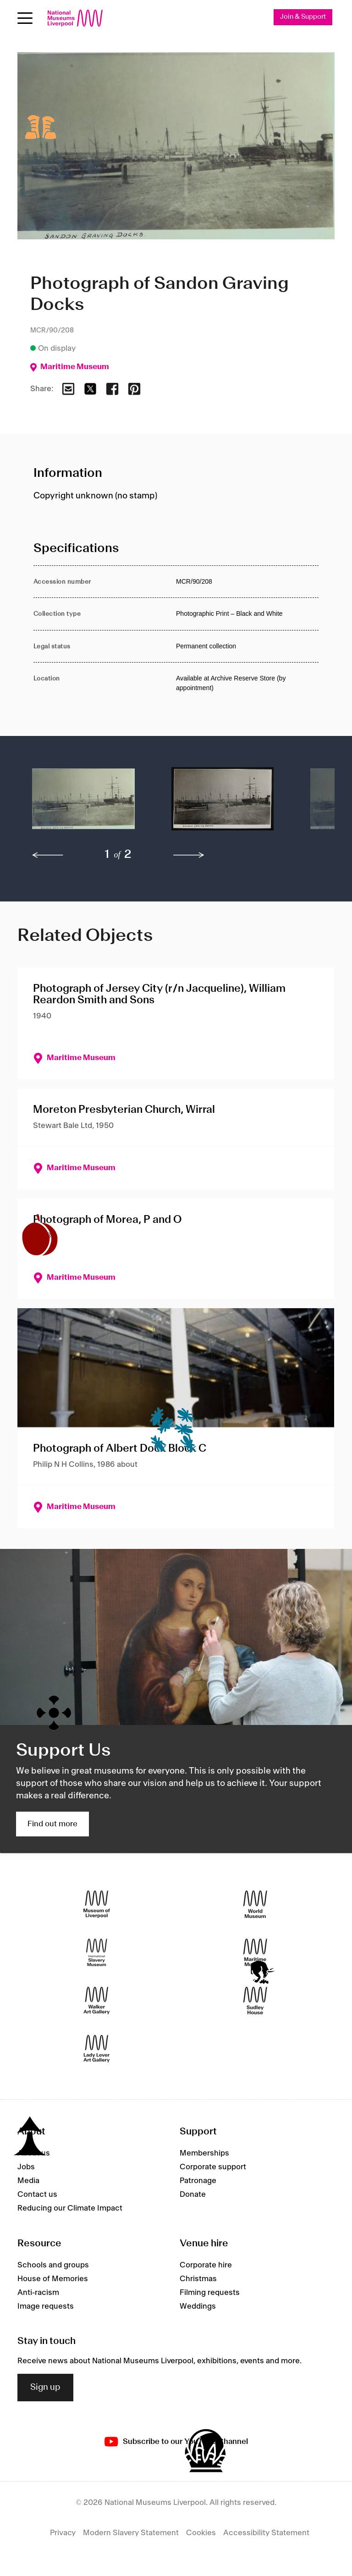  Describe the element at coordinates (54, 1713) in the screenshot. I see `indicates luck or bonus reward in gameplay` at that location.